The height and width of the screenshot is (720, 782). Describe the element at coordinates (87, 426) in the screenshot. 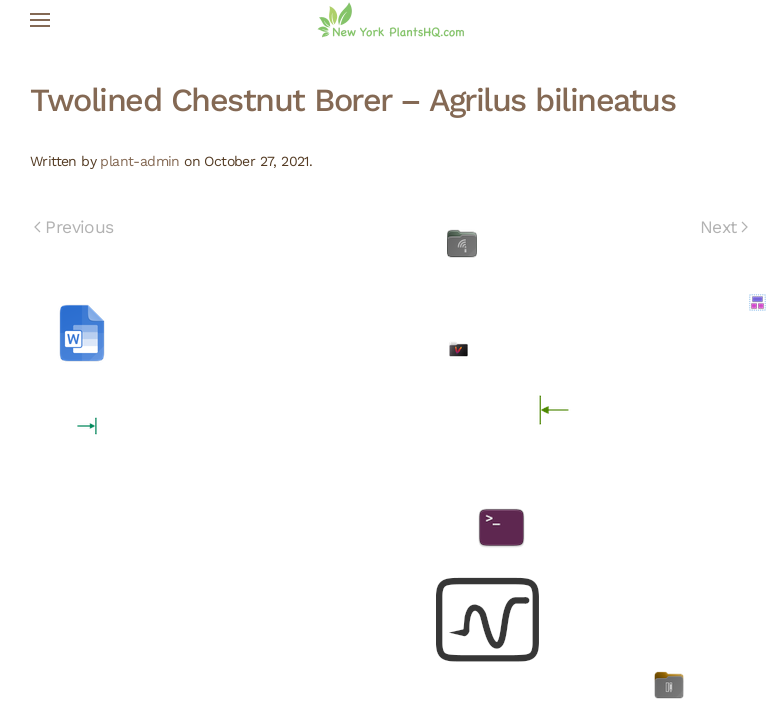

I see `go to the last item or page` at that location.